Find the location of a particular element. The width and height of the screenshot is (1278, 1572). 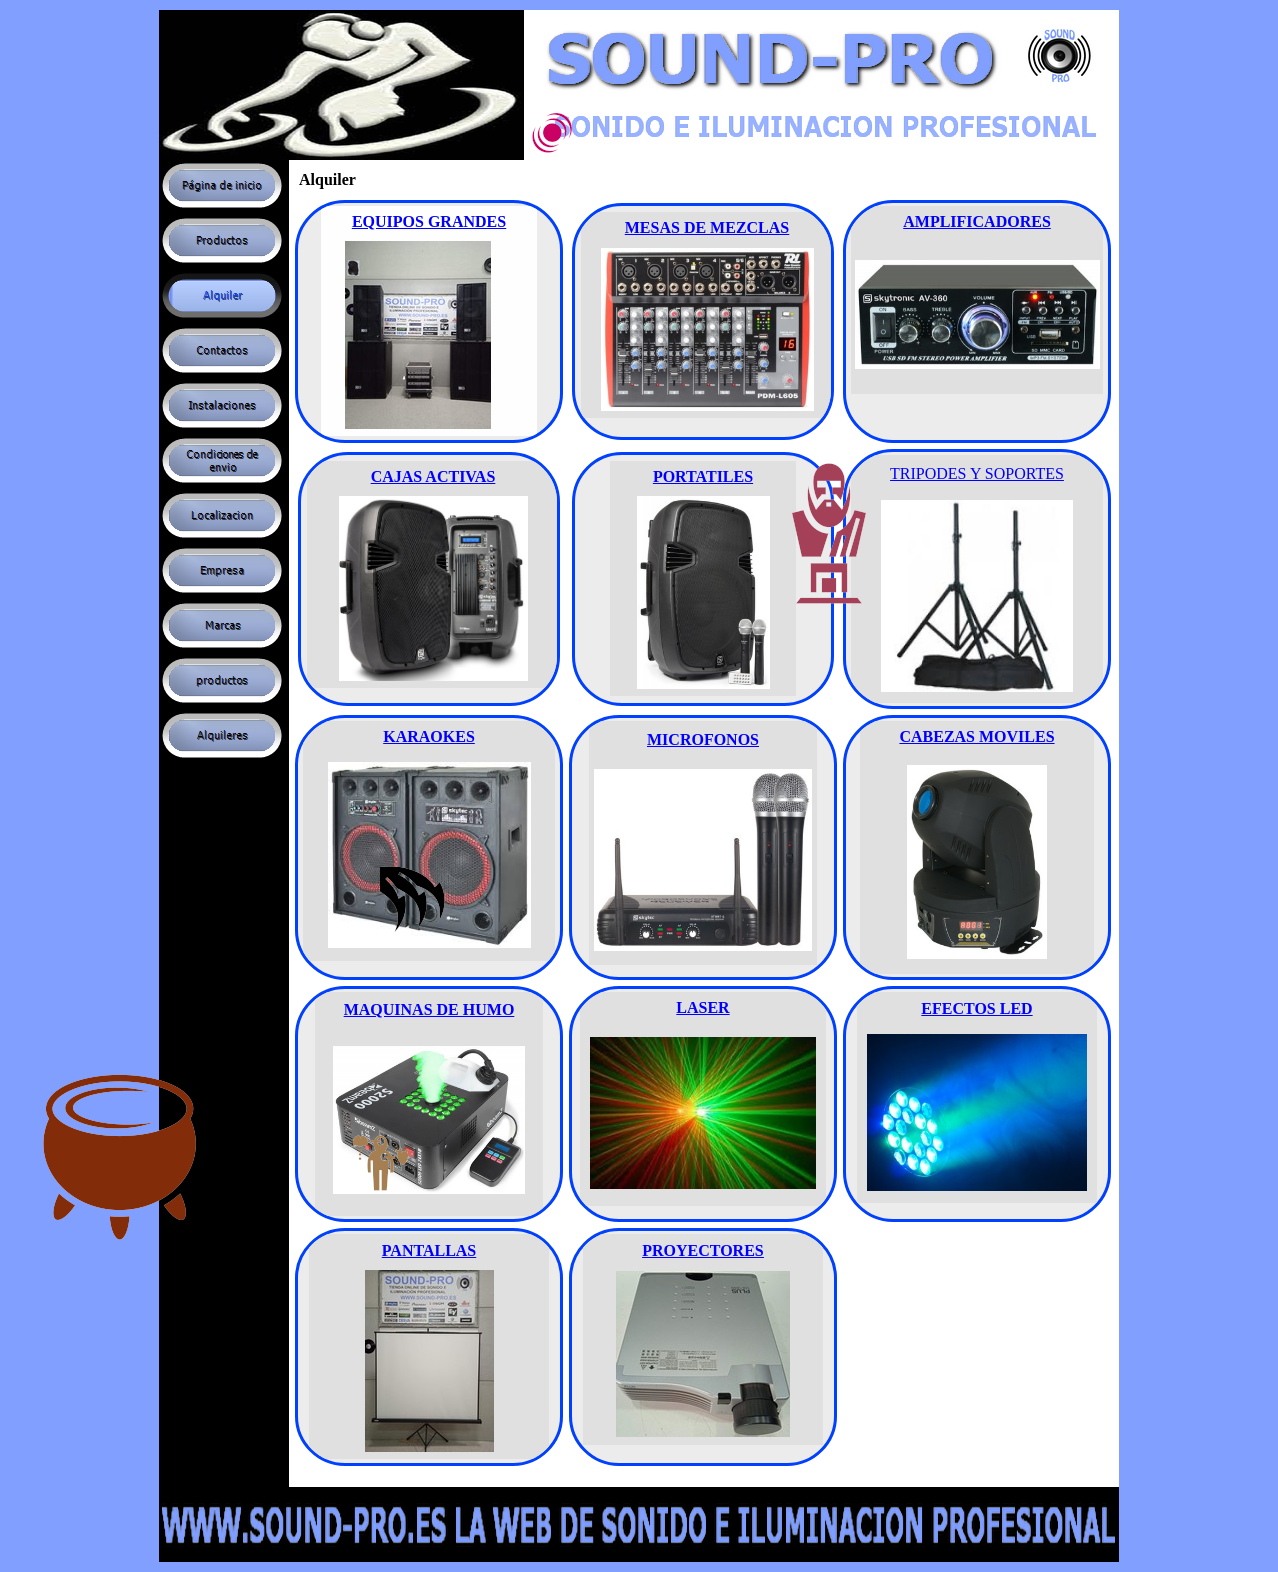

access crafting or potion brewing features is located at coordinates (118, 1156).